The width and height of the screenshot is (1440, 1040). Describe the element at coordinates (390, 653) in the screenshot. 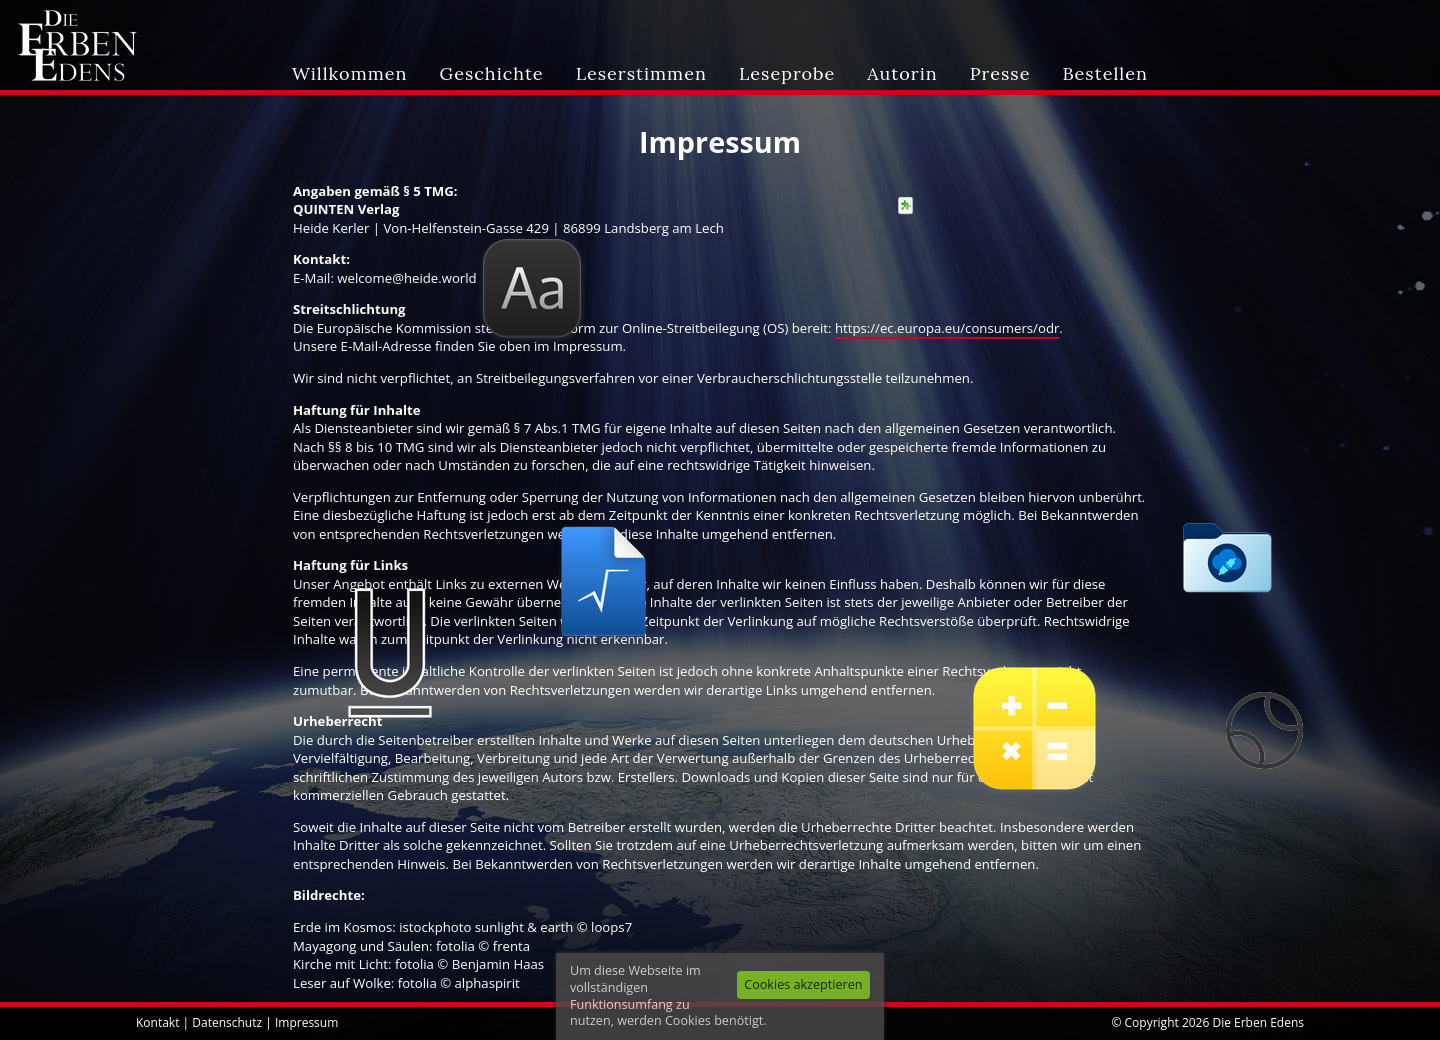

I see `apply underline formatting to selected text` at that location.